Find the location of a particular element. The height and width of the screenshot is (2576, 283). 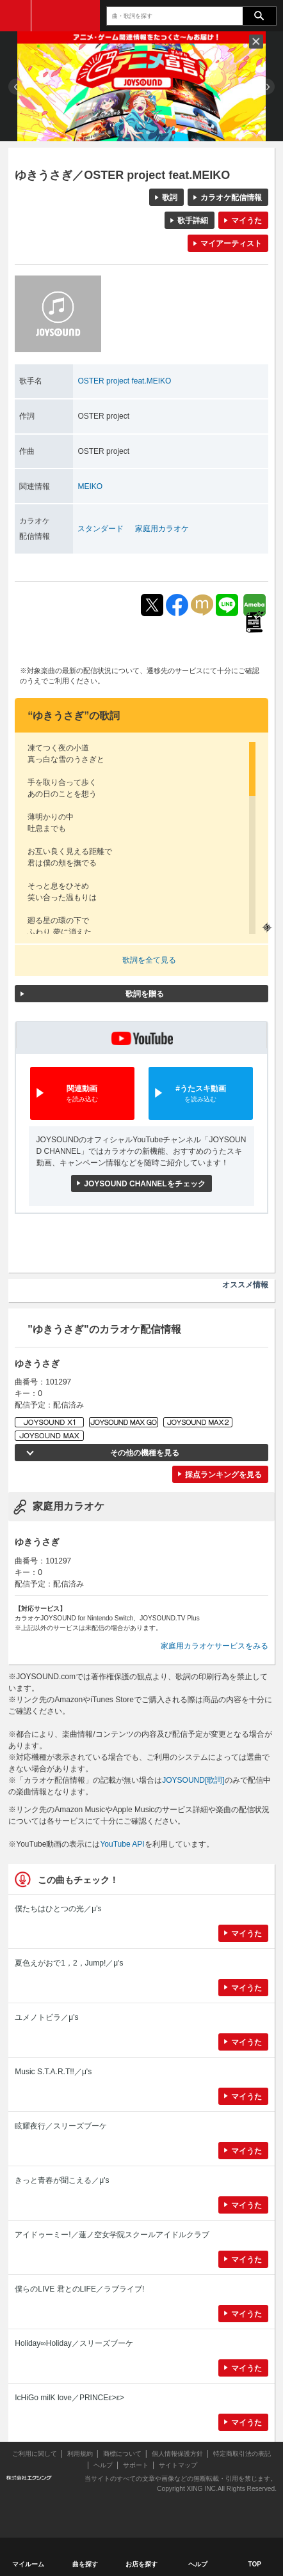

decorative sun emblem for fantasy or medieval-themed game interface is located at coordinates (267, 927).